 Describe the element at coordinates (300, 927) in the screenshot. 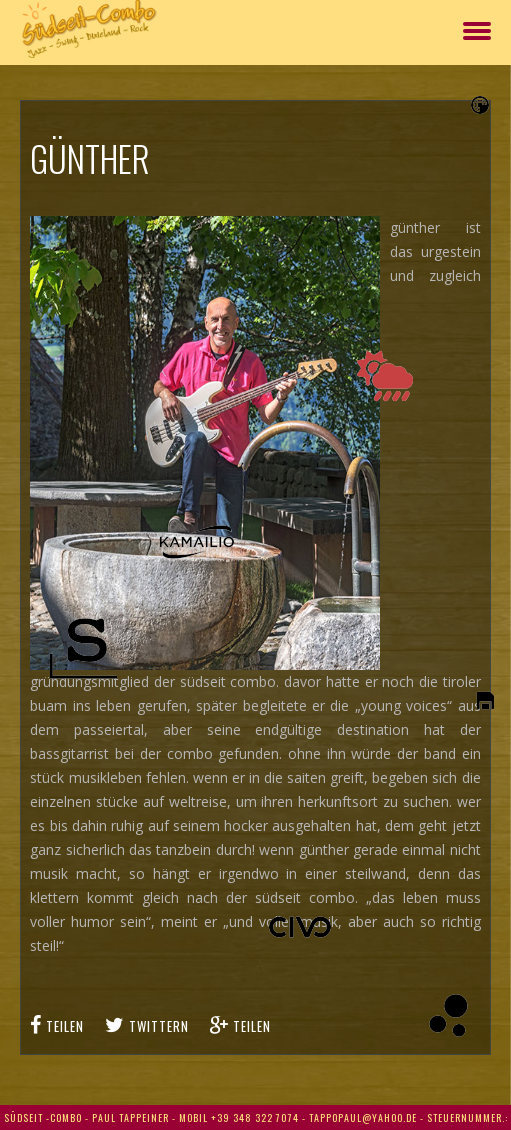

I see `civo cloud platform logo` at that location.